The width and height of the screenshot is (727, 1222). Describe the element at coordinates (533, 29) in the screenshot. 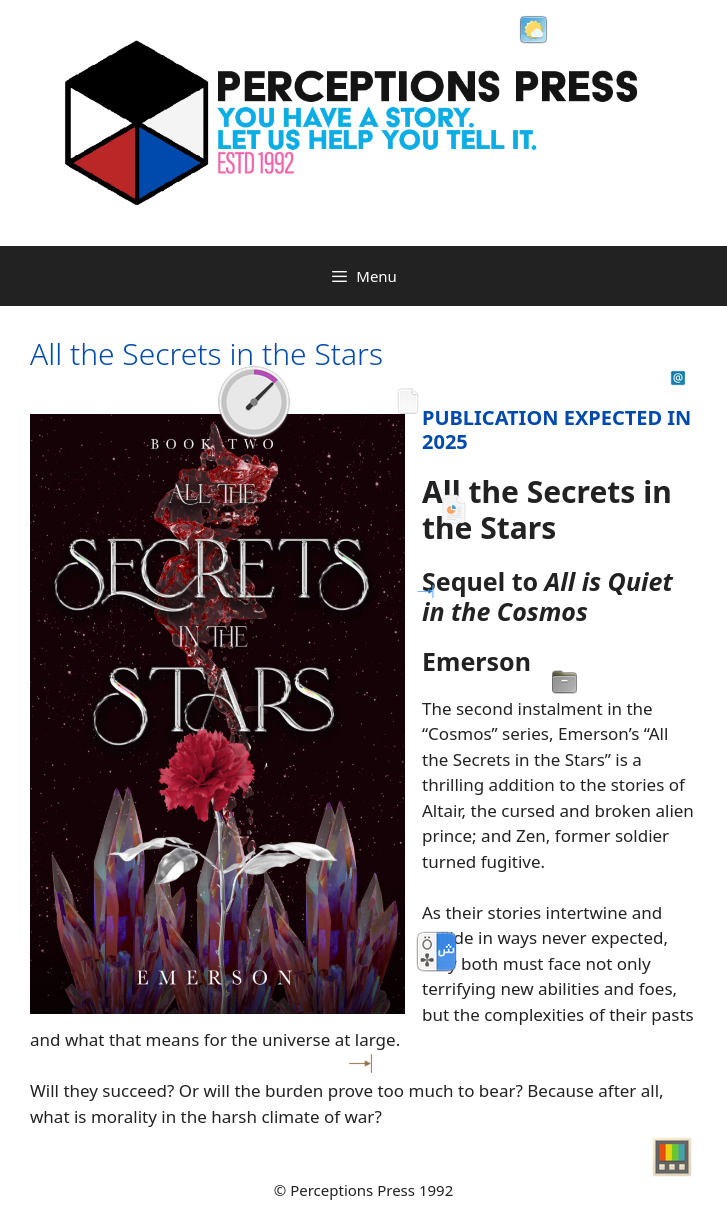

I see `open the weather application` at that location.